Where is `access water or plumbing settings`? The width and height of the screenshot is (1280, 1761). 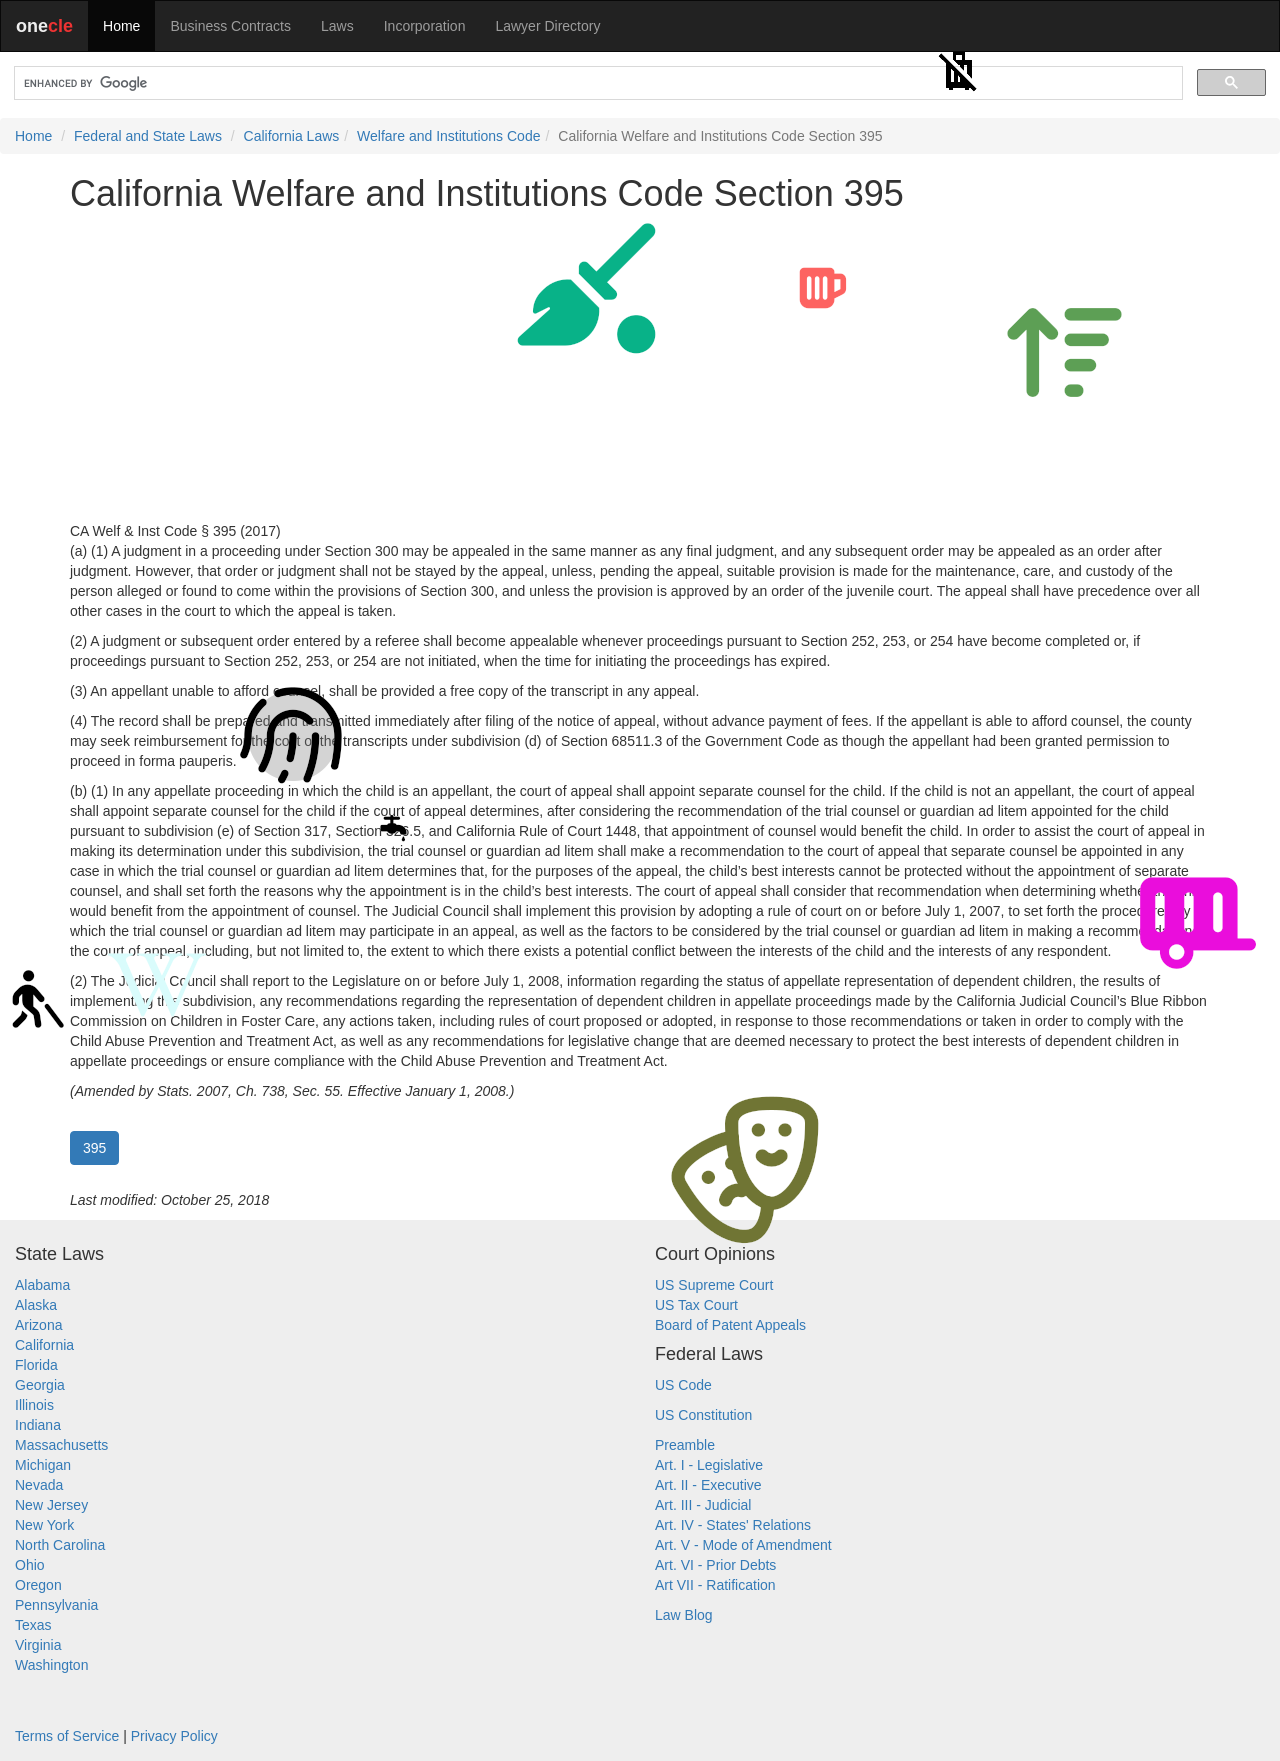
access water or plumbing settings is located at coordinates (393, 826).